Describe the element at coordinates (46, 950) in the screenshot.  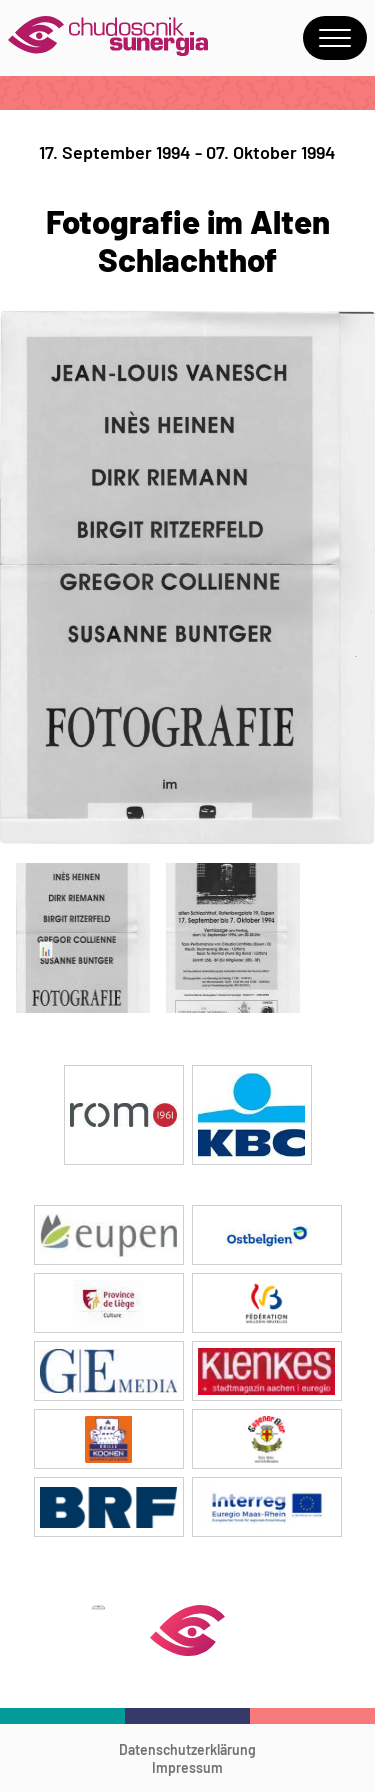
I see `open an opendocument chart template file` at that location.